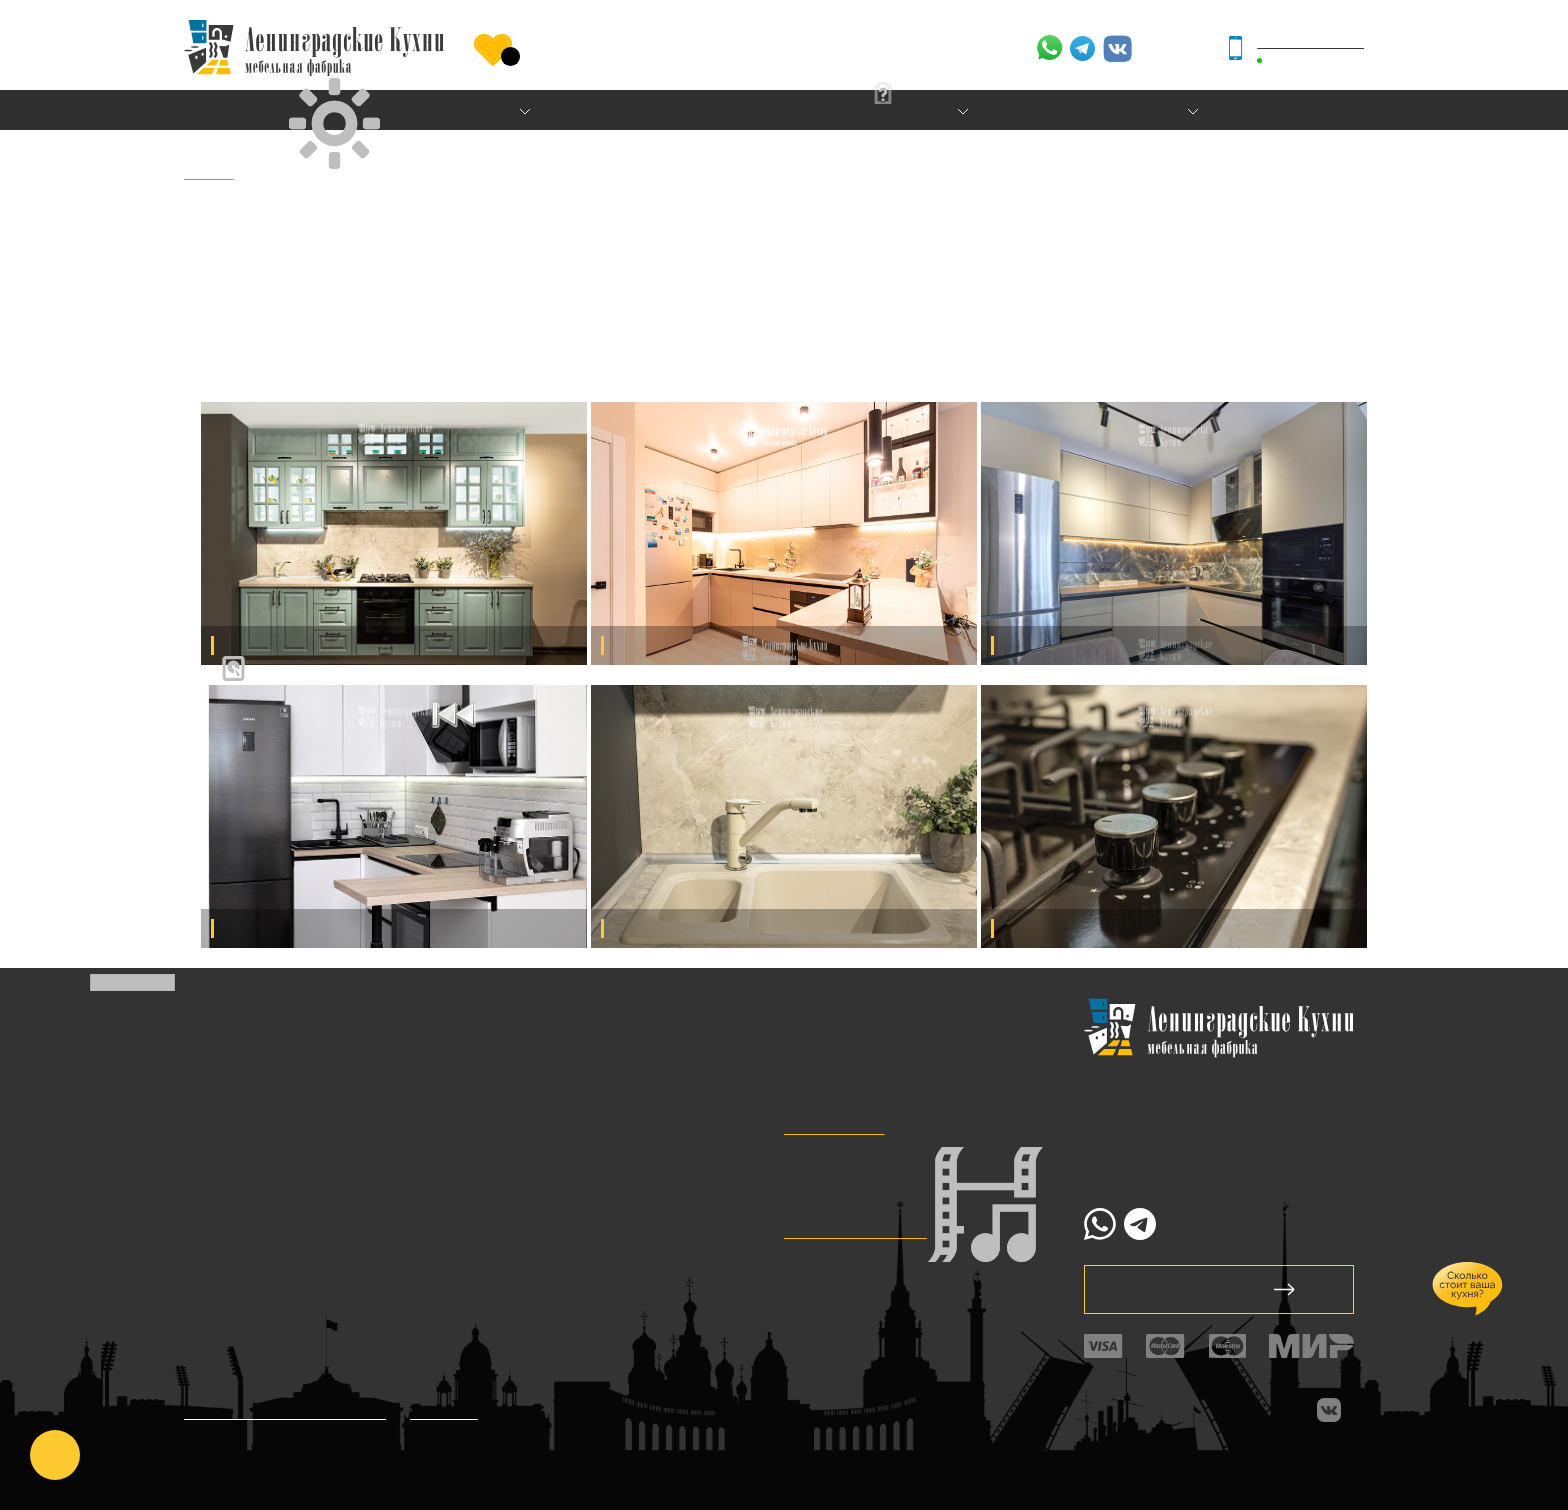 The width and height of the screenshot is (1568, 1510). What do you see at coordinates (883, 93) in the screenshot?
I see `indicates battery not detected or missing` at bounding box center [883, 93].